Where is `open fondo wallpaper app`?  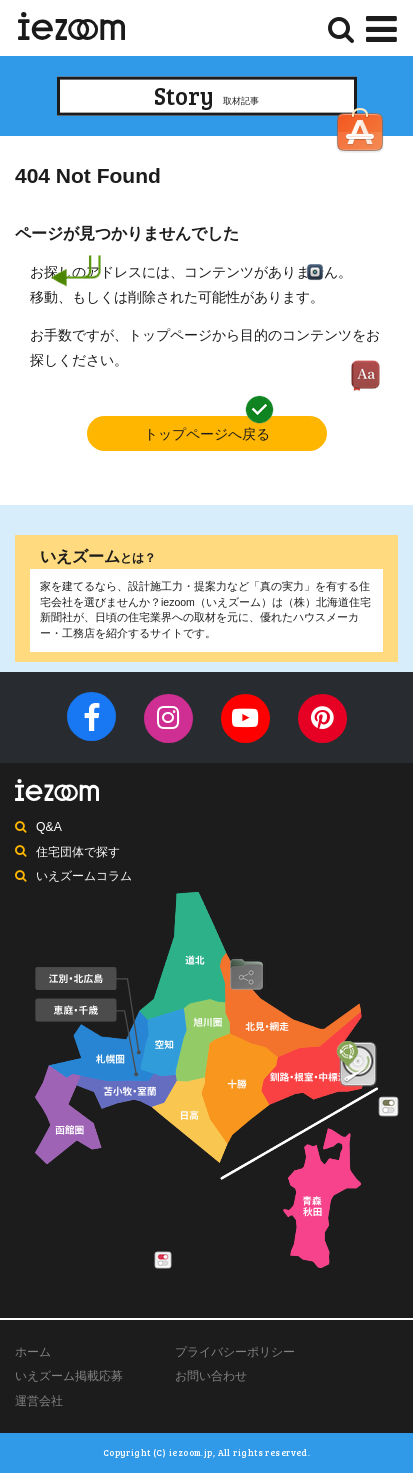 open fondo wallpaper app is located at coordinates (315, 272).